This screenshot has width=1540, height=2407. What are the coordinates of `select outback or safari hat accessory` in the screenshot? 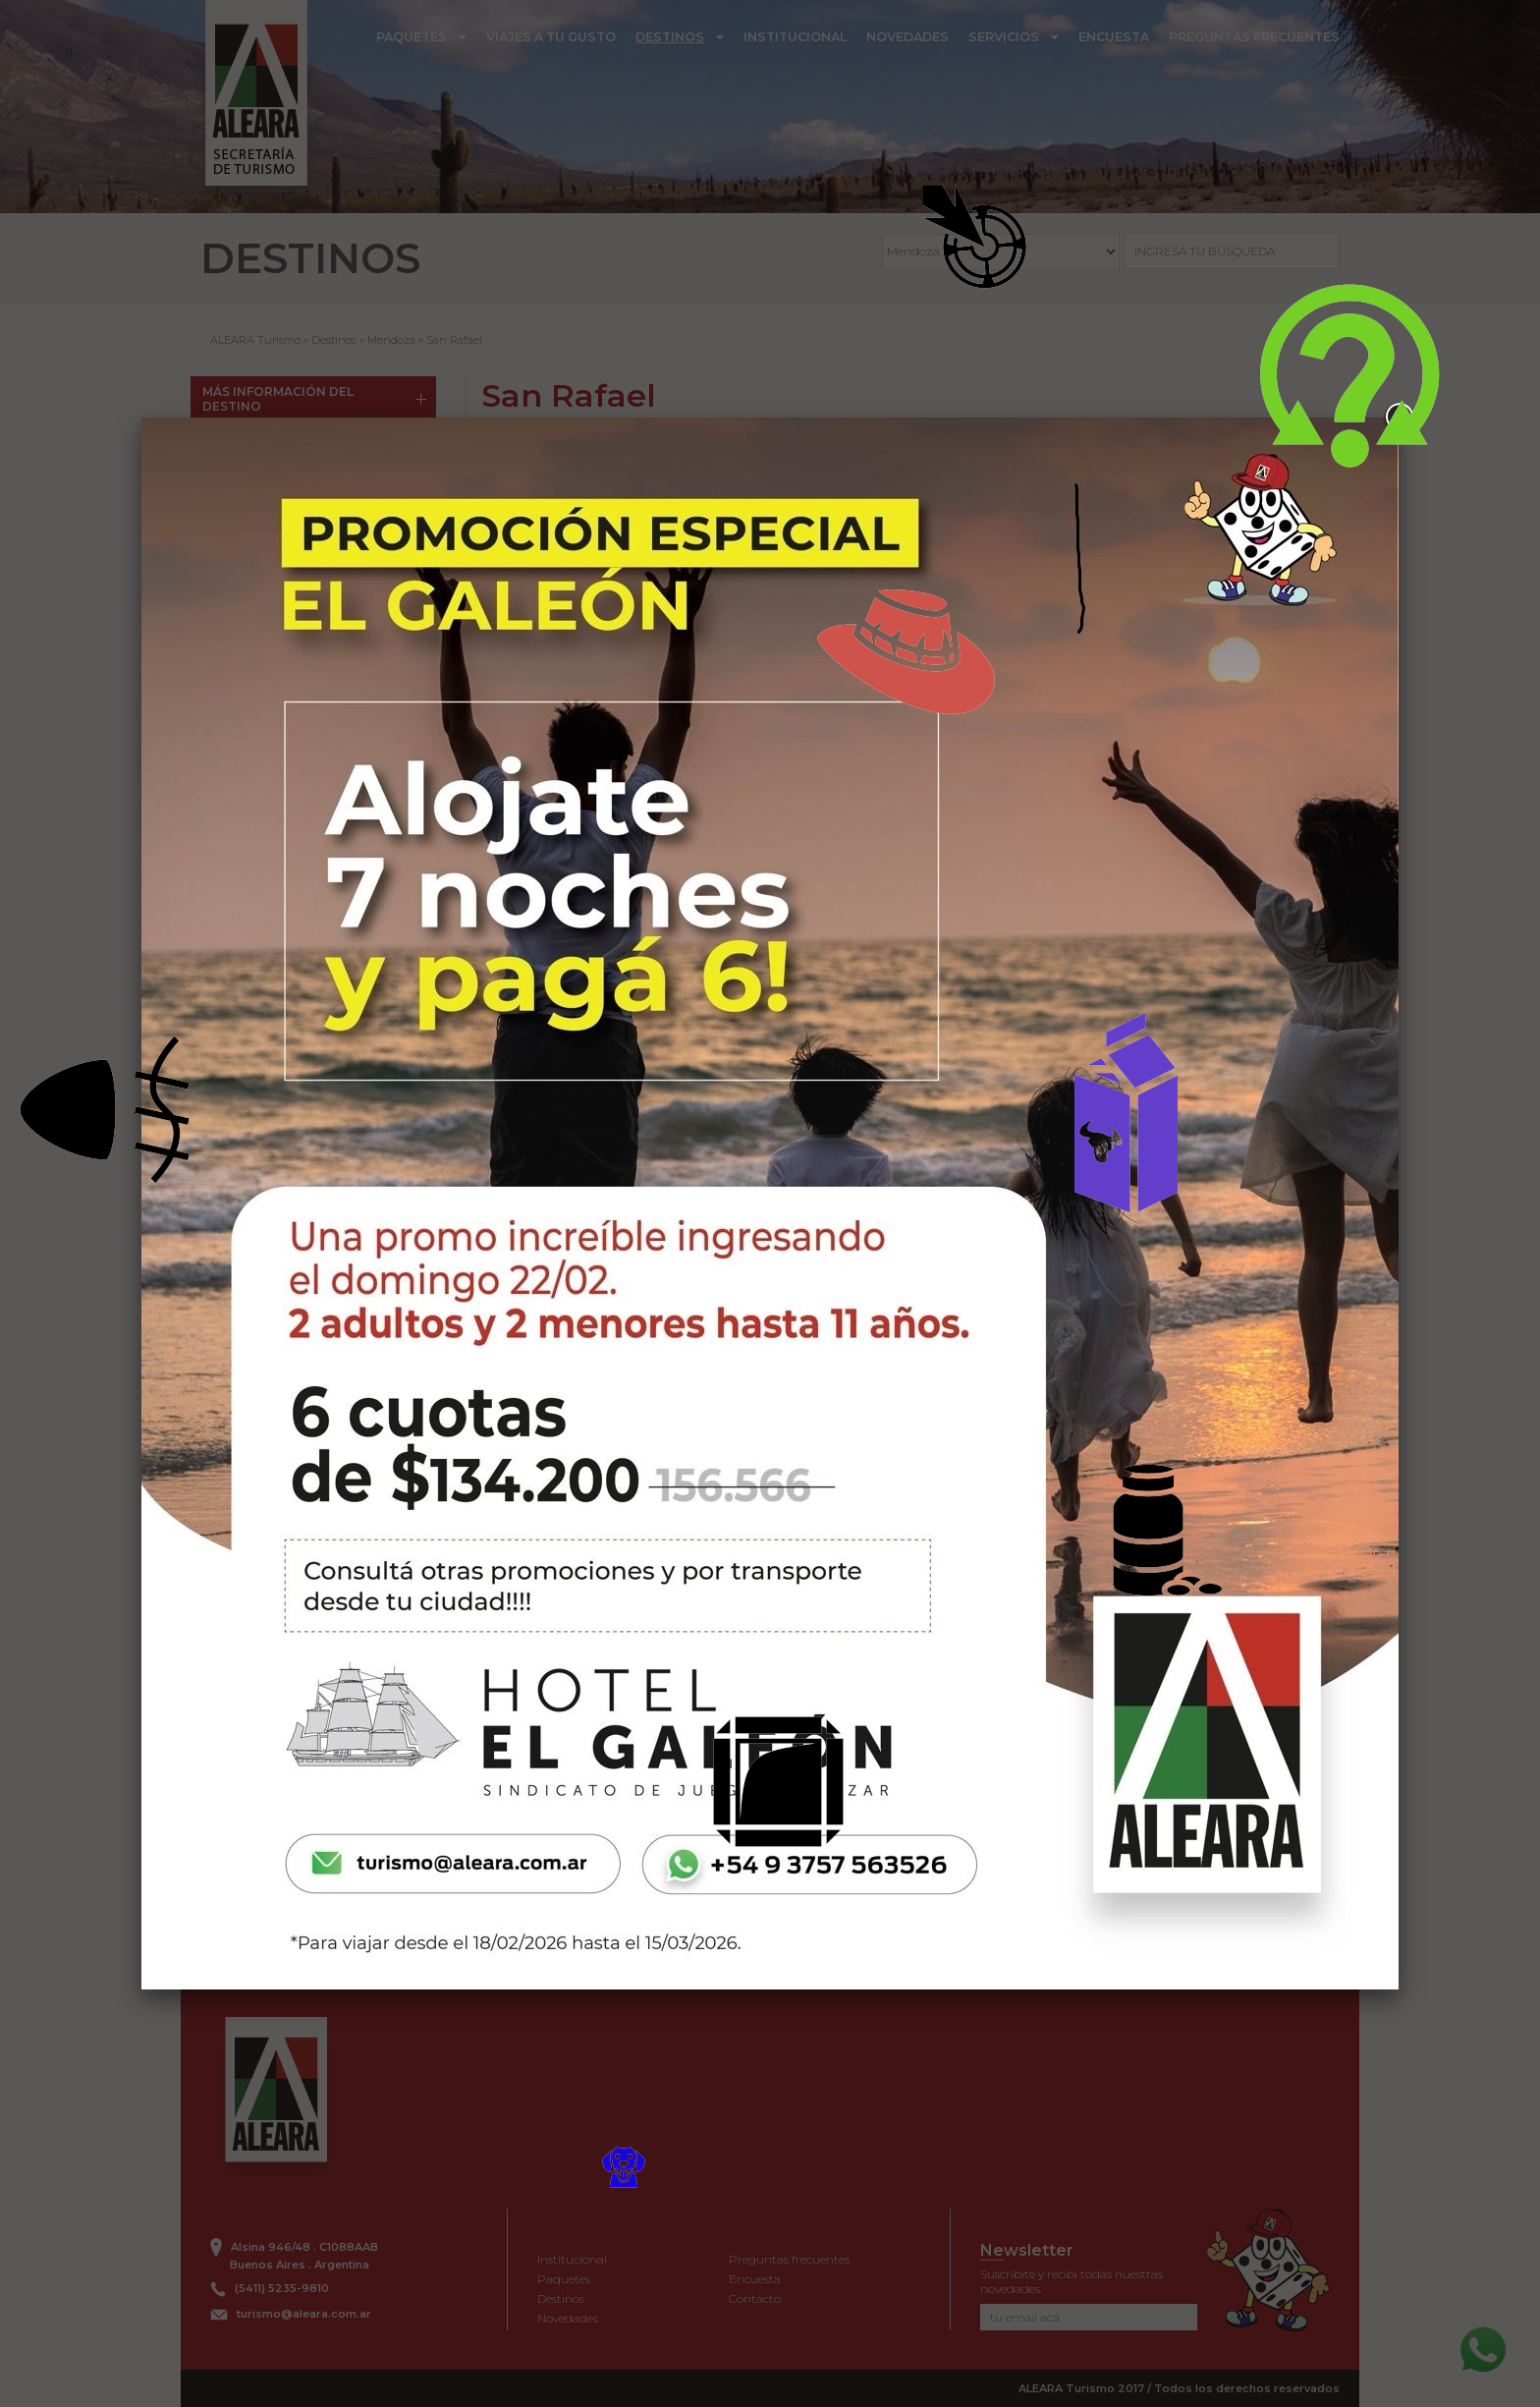 It's located at (906, 651).